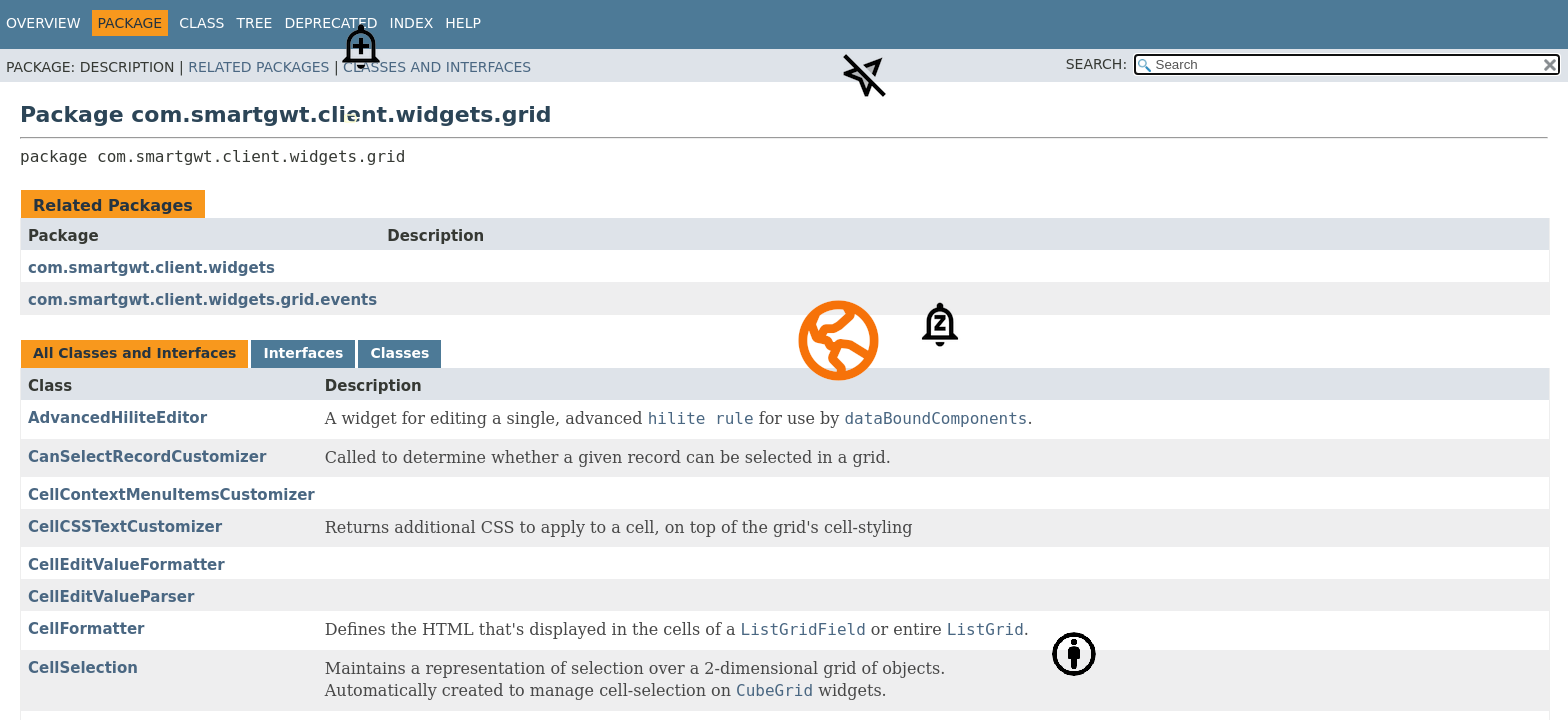 The image size is (1568, 720). Describe the element at coordinates (838, 340) in the screenshot. I see `switch to western hemisphere or Americas region` at that location.